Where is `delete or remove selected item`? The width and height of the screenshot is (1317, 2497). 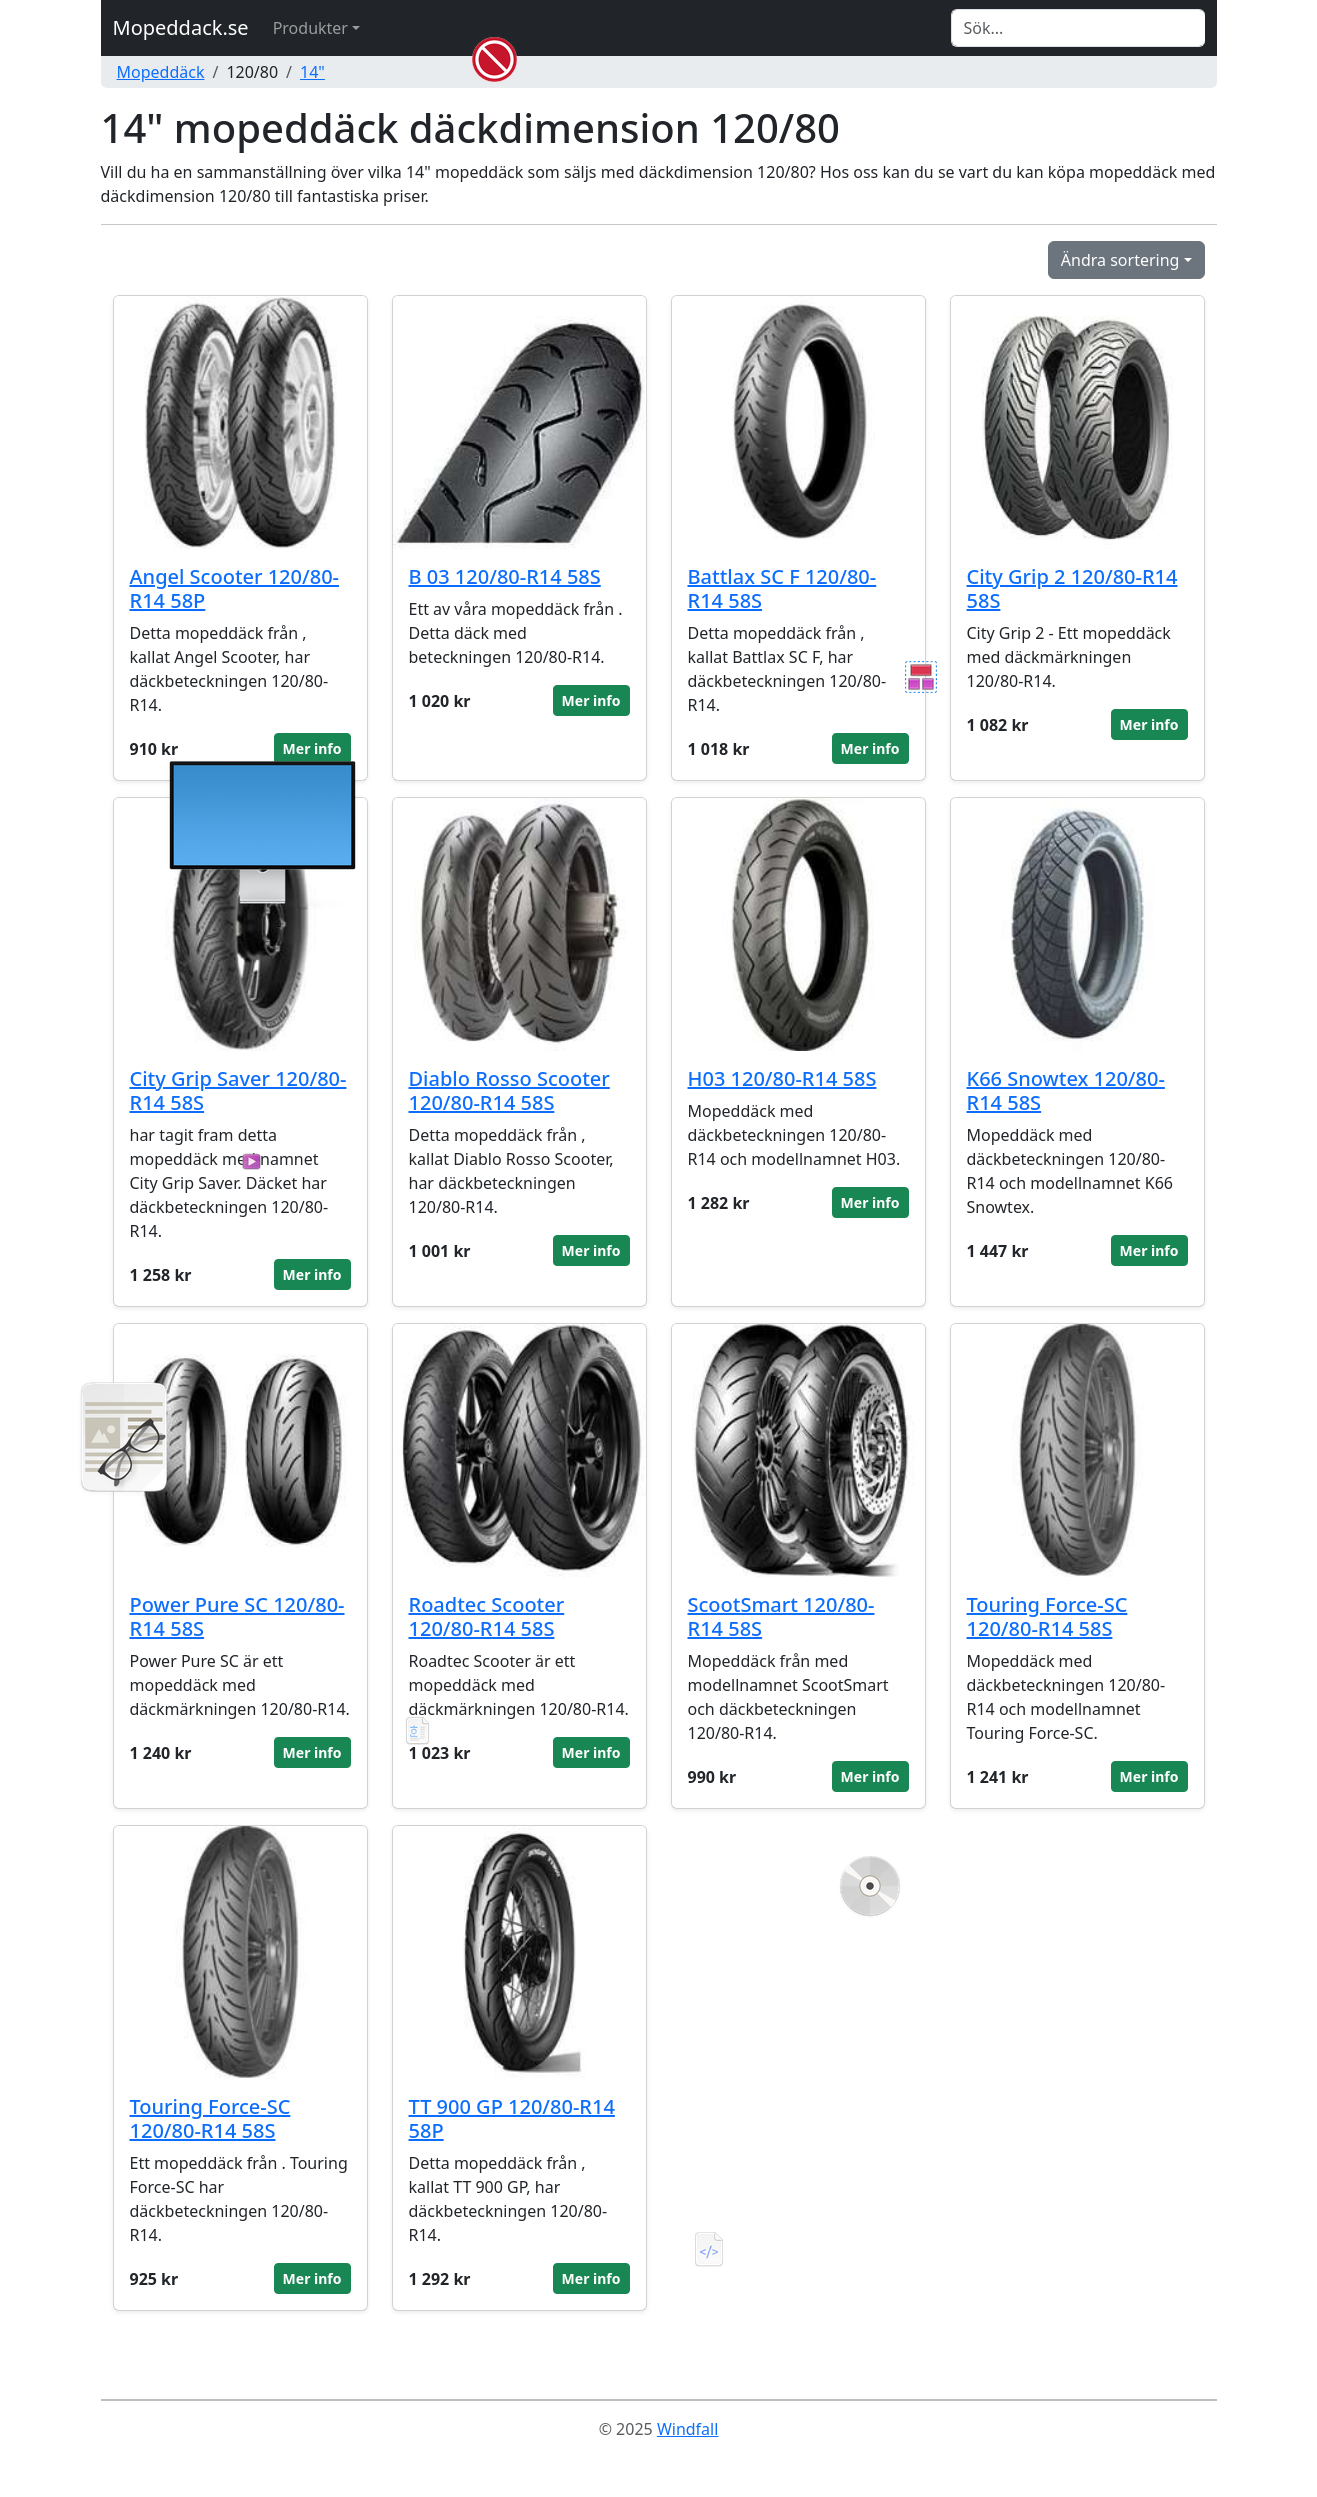 delete or remove selected item is located at coordinates (494, 59).